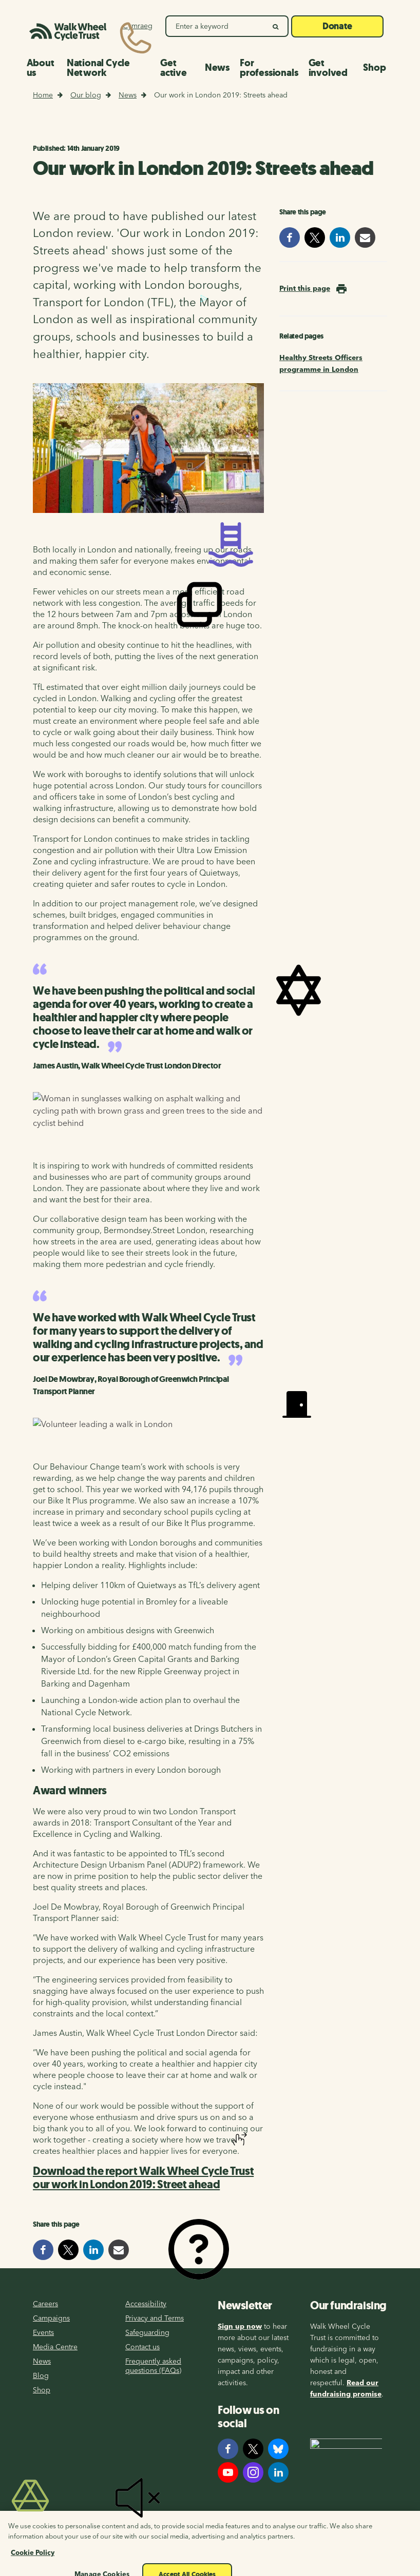 This screenshot has height=2576, width=420. What do you see at coordinates (231, 544) in the screenshot?
I see `indicates swimming pool amenity available` at bounding box center [231, 544].